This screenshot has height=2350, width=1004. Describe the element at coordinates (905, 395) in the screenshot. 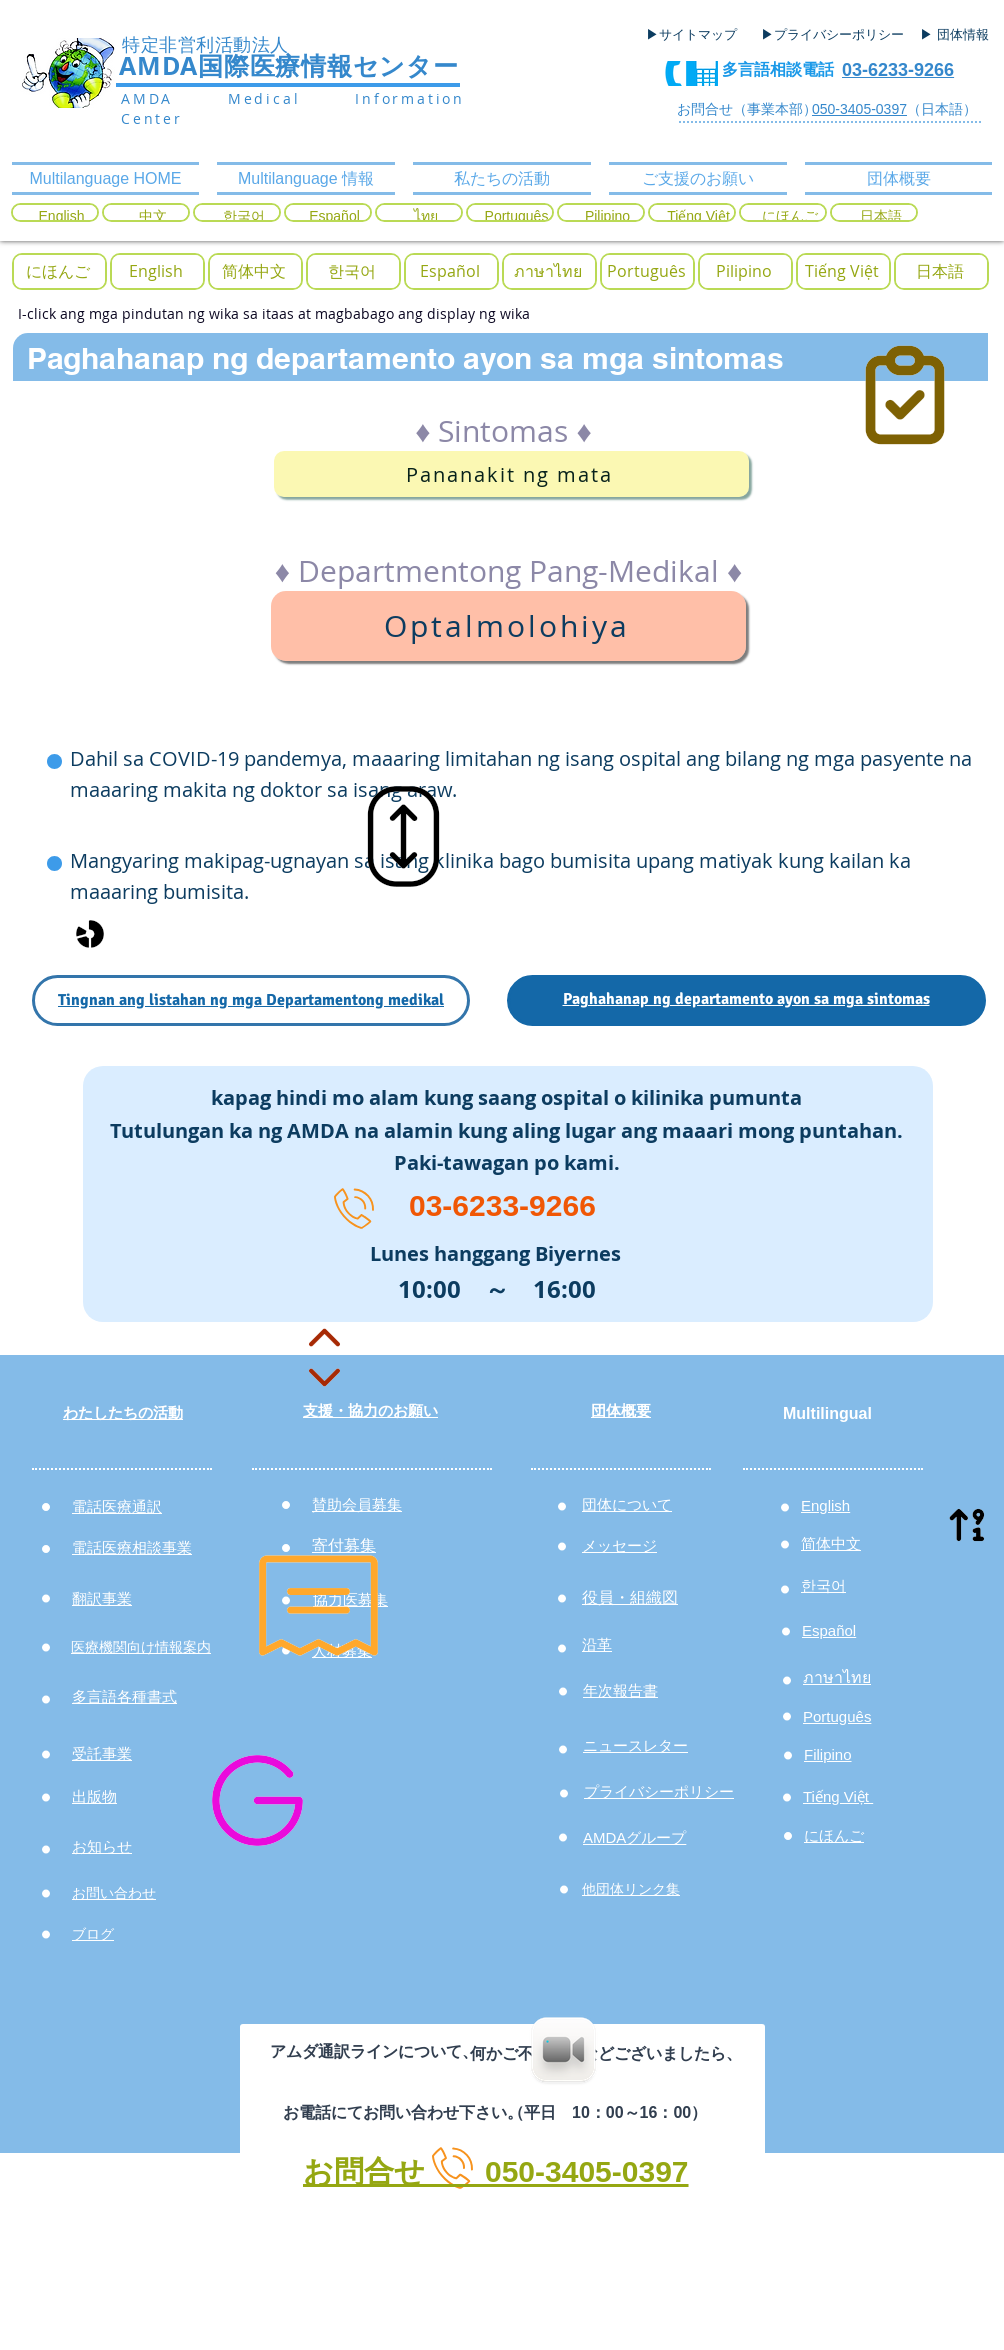

I see `mark task as complete` at that location.